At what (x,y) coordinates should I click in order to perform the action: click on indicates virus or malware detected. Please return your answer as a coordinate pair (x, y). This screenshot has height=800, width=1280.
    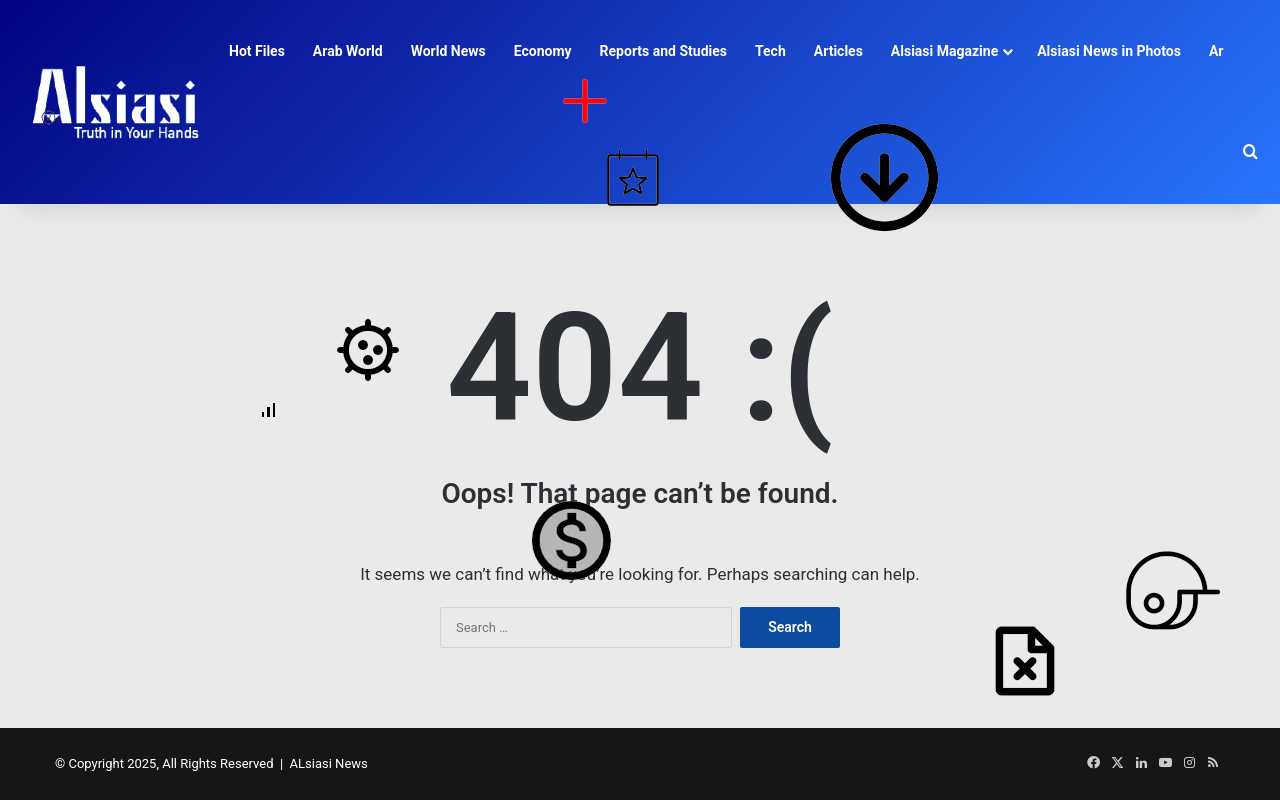
    Looking at the image, I should click on (368, 350).